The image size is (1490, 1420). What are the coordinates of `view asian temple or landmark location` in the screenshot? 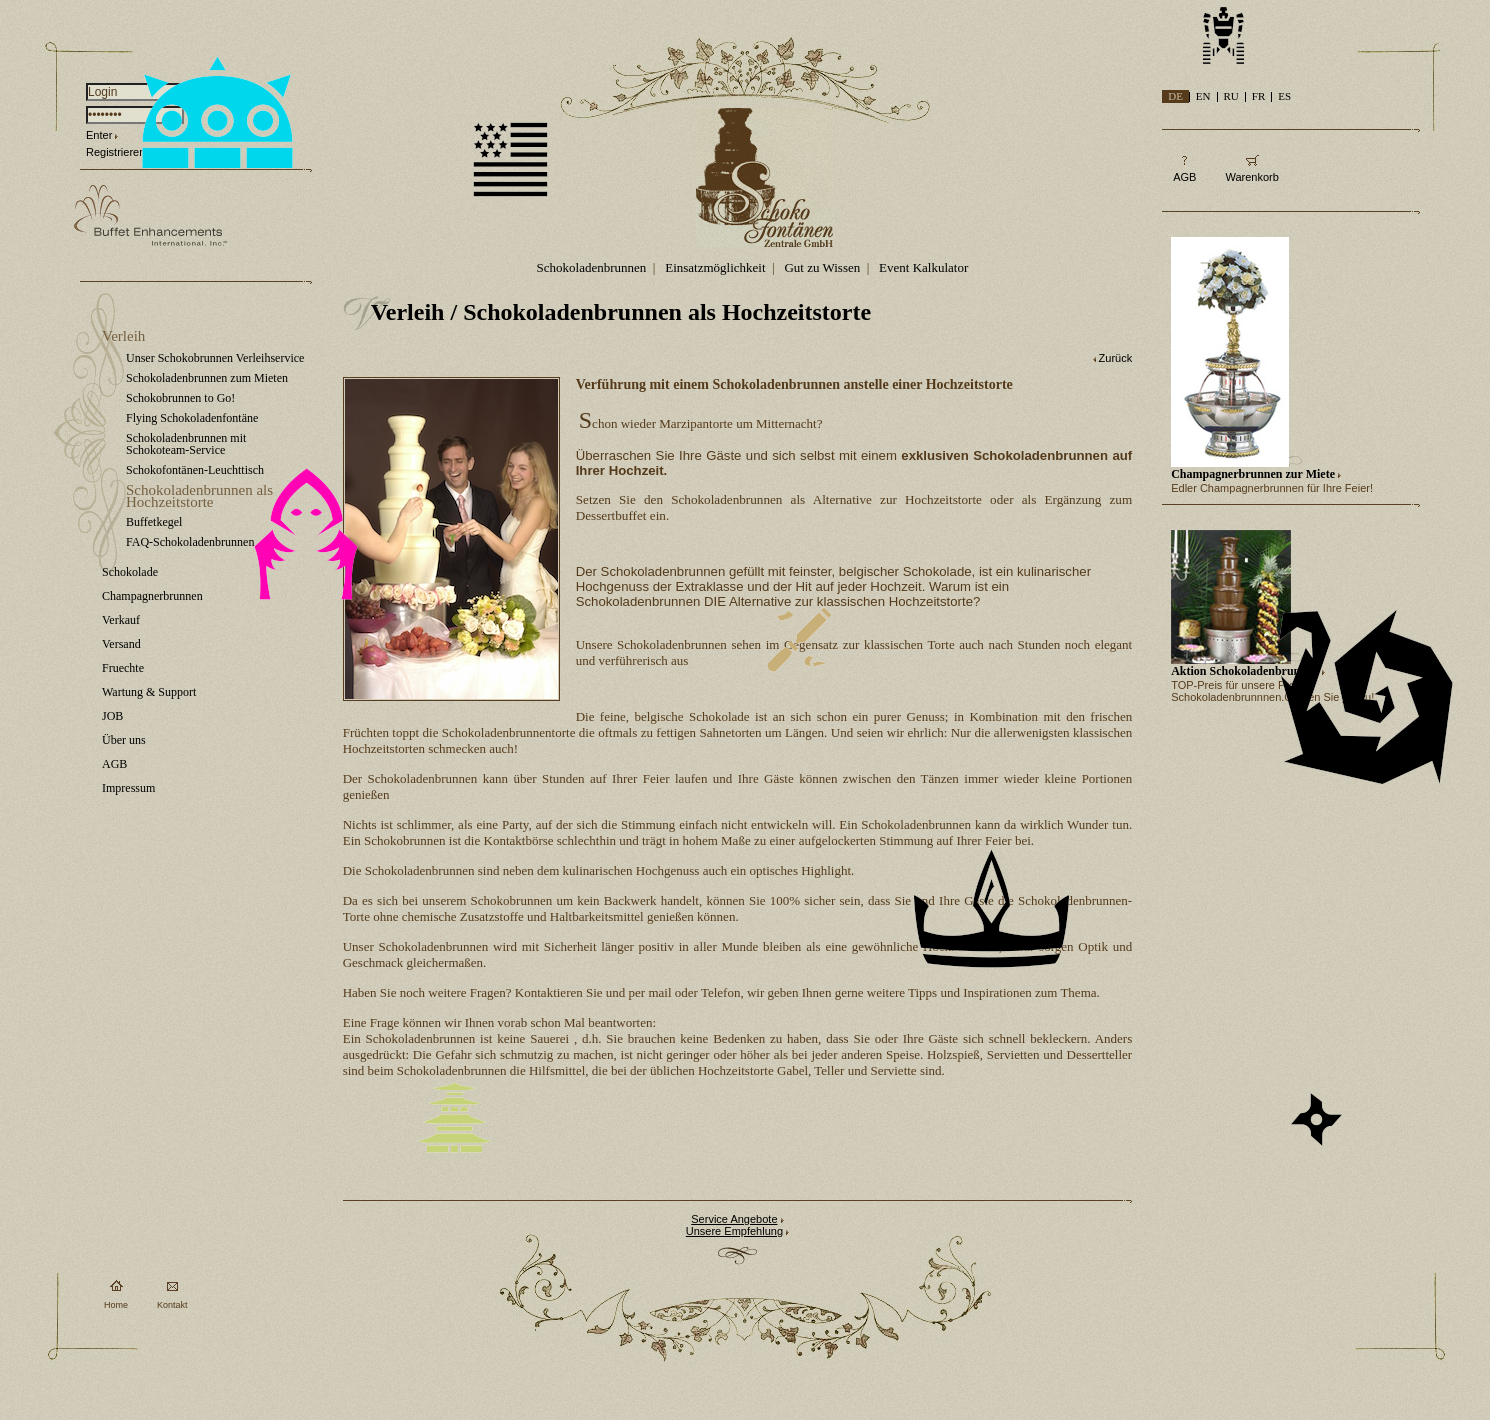 It's located at (454, 1117).